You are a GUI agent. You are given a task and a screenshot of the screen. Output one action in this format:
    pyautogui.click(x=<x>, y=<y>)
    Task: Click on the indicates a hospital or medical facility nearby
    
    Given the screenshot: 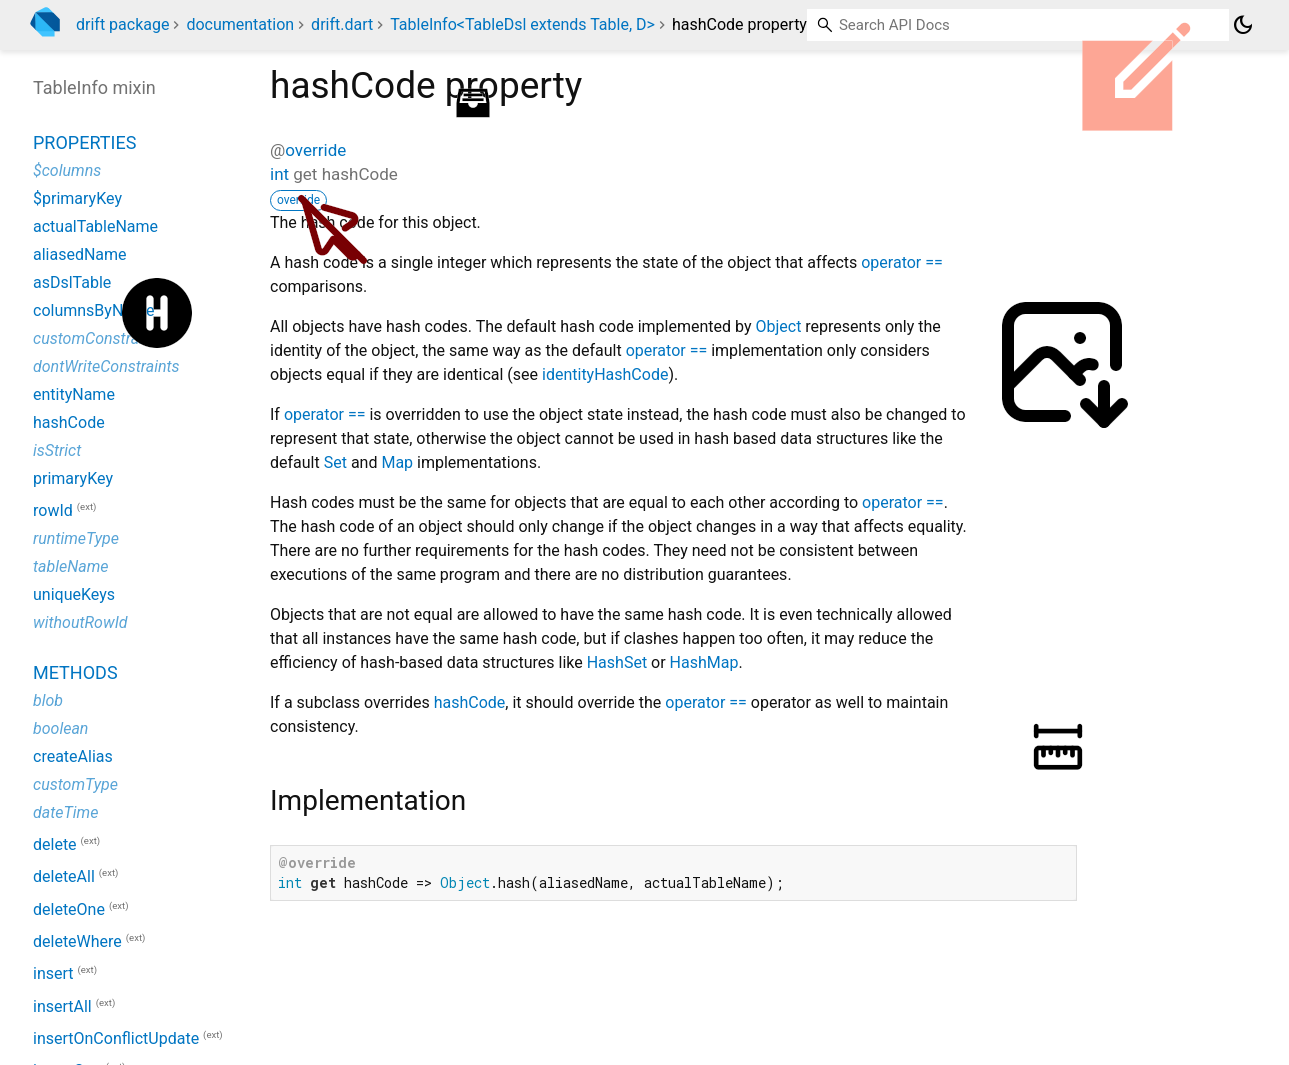 What is the action you would take?
    pyautogui.click(x=157, y=313)
    